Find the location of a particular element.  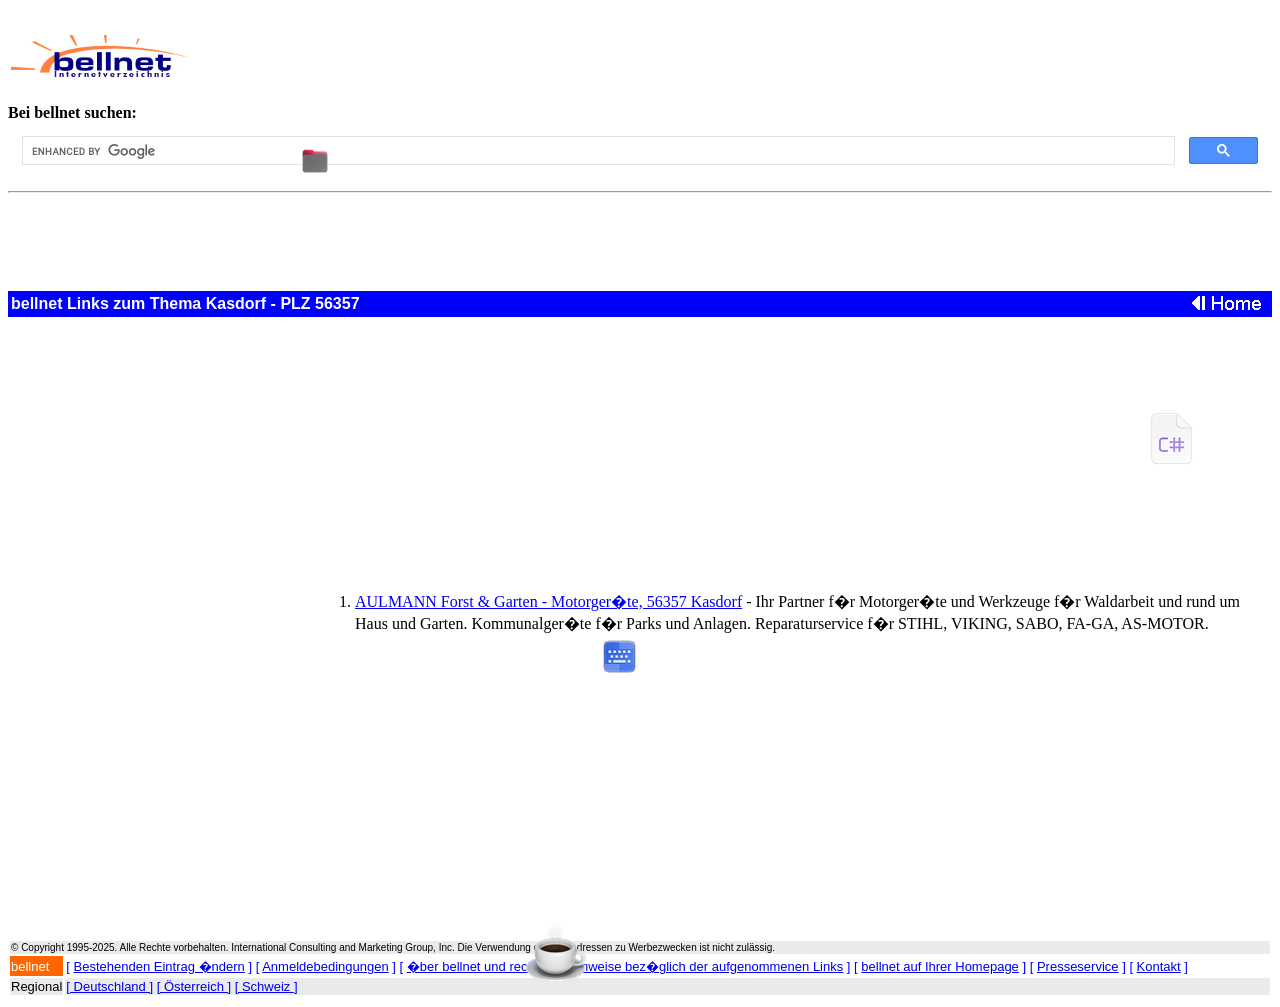

open folder to view contents is located at coordinates (315, 161).